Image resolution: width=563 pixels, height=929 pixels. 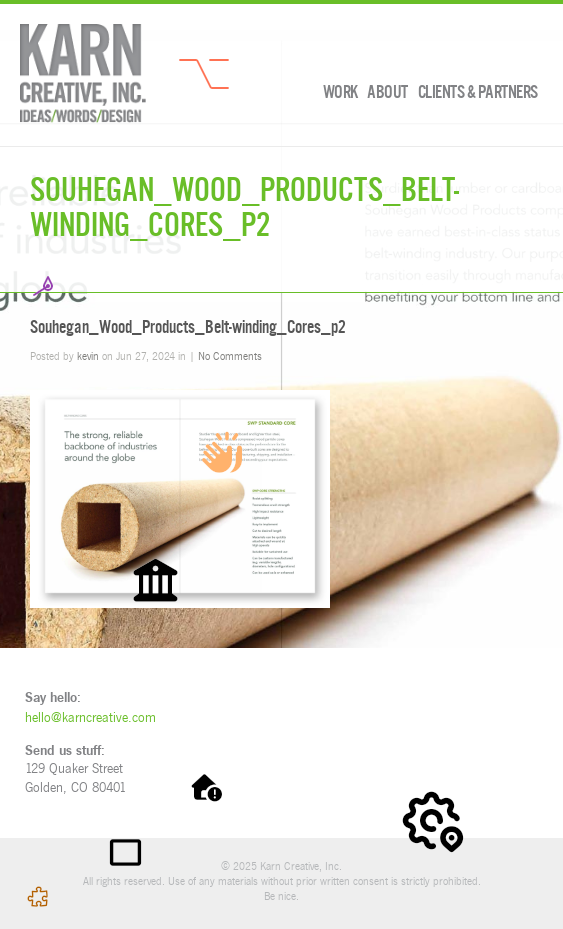 I want to click on access plugins or extensions, so click(x=38, y=897).